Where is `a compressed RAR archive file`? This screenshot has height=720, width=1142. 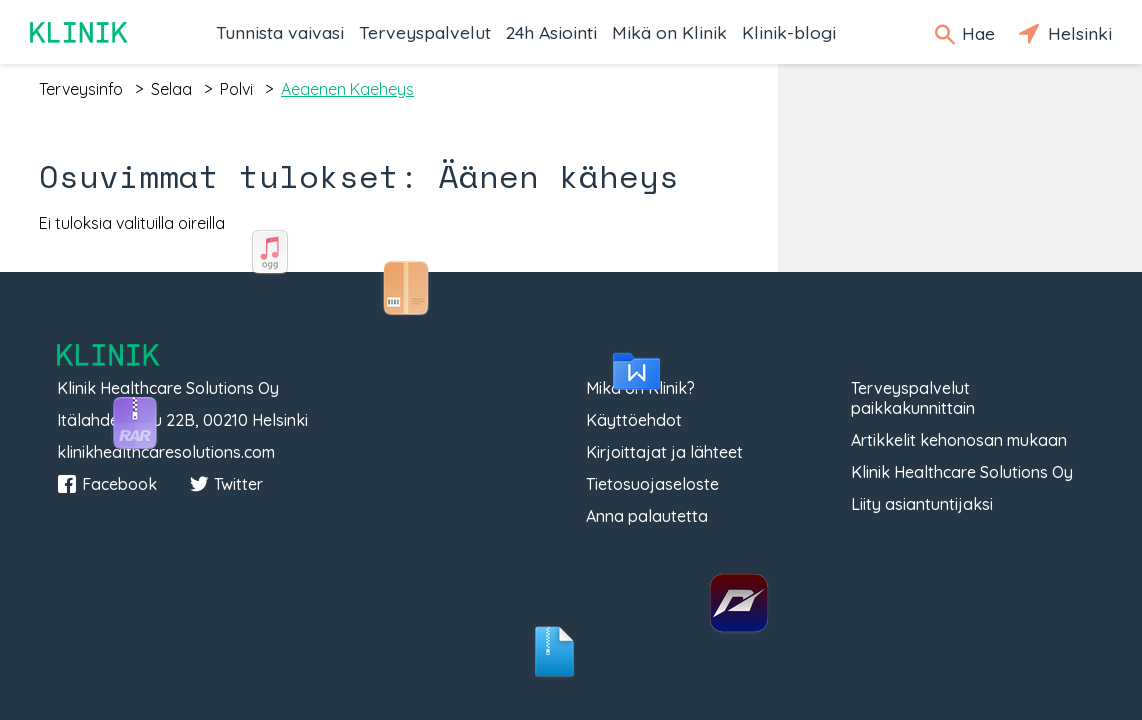
a compressed RAR archive file is located at coordinates (135, 423).